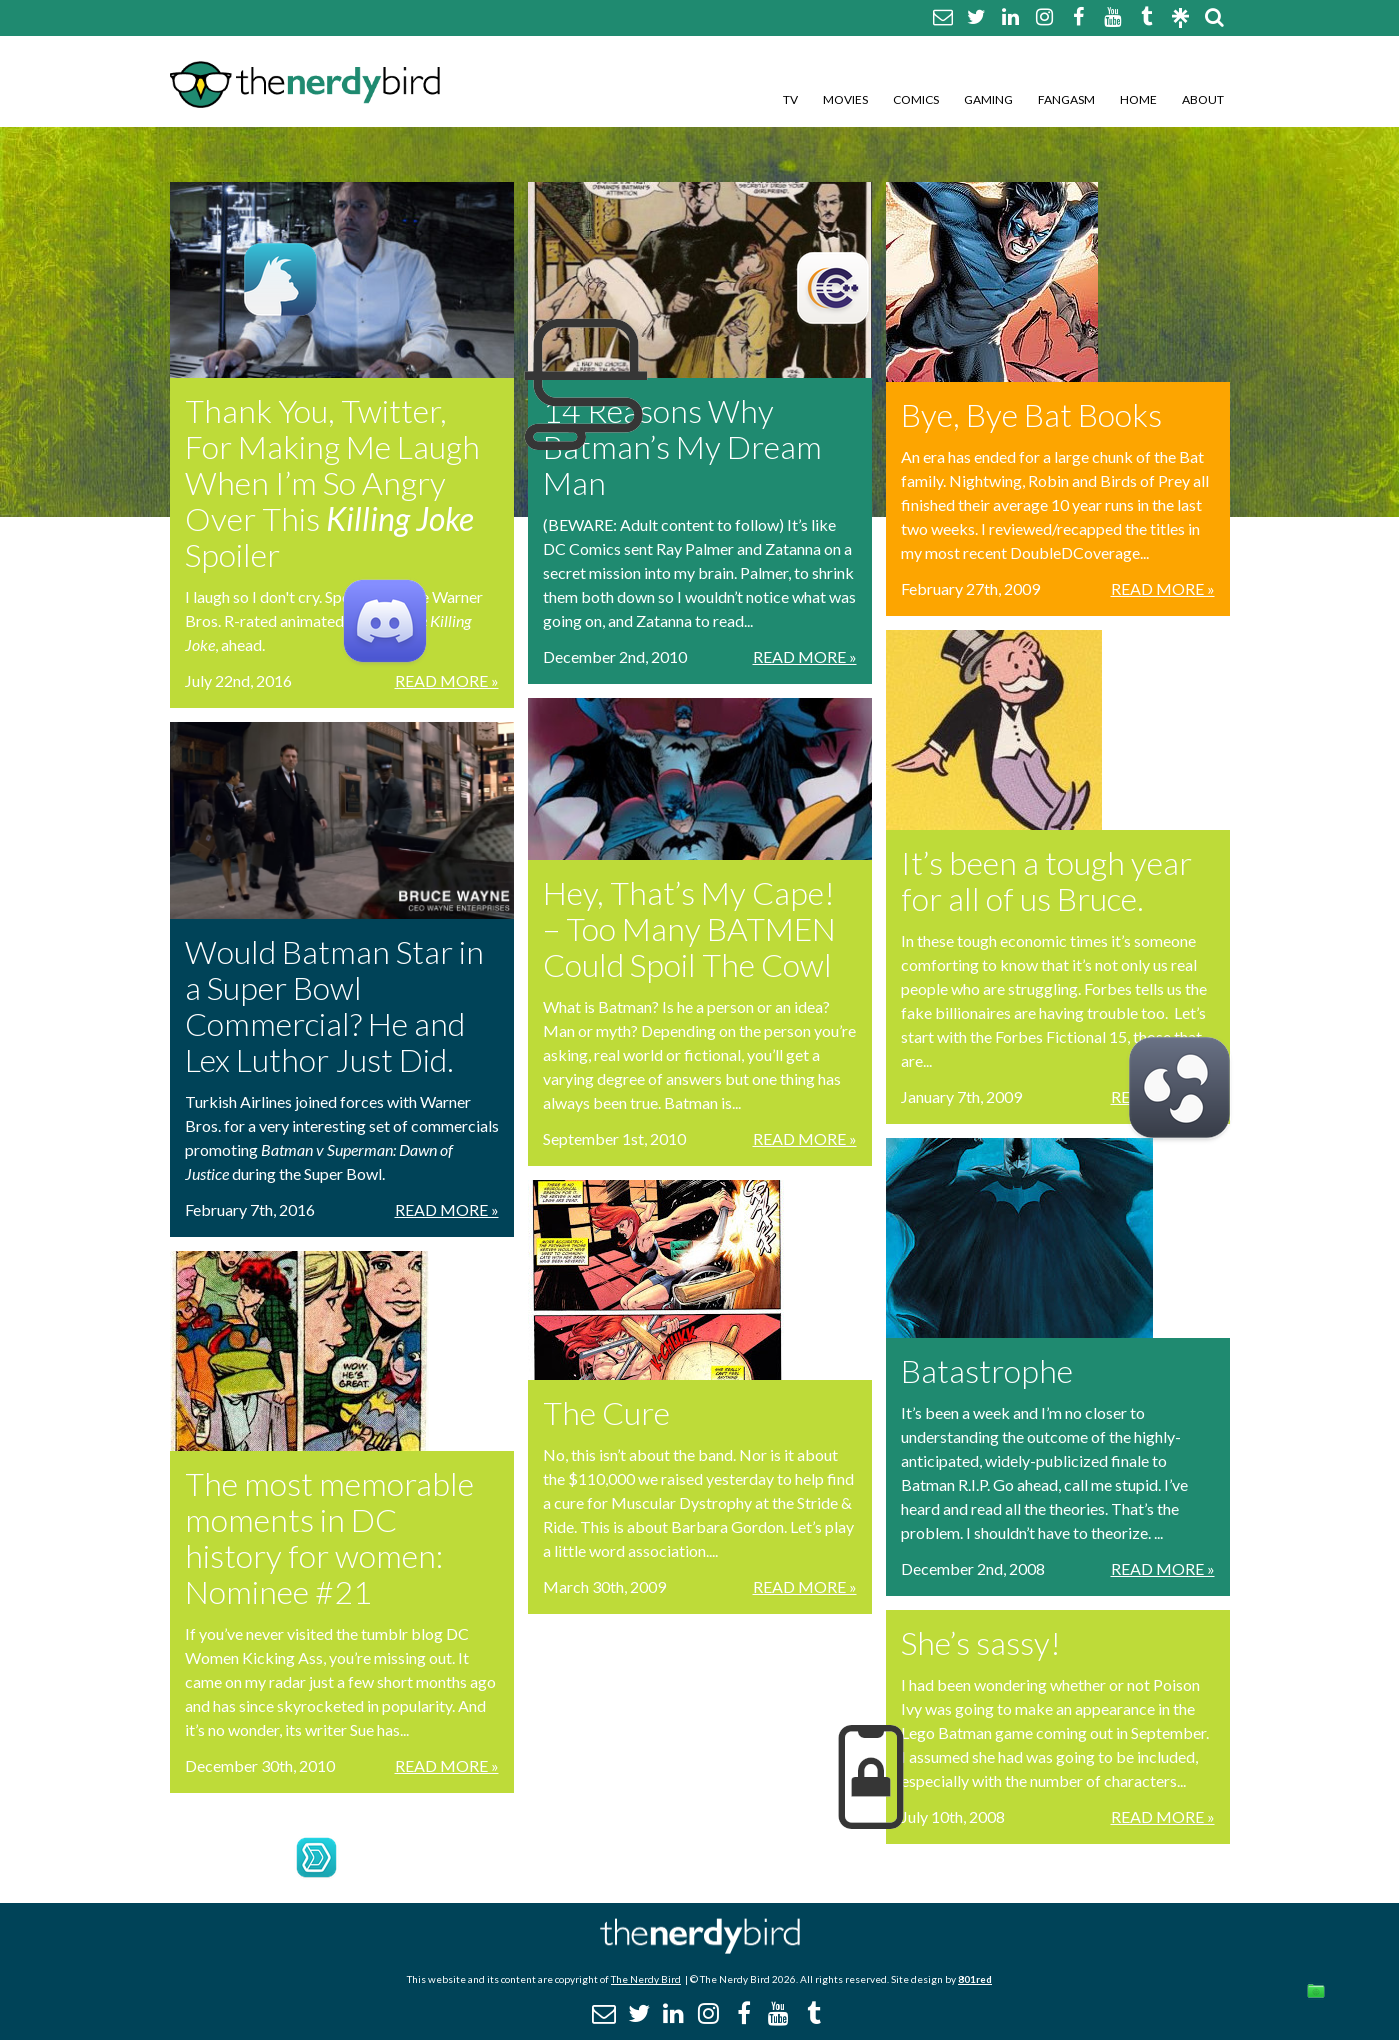 The height and width of the screenshot is (2040, 1399). What do you see at coordinates (280, 279) in the screenshot?
I see `open rambox messaging app` at bounding box center [280, 279].